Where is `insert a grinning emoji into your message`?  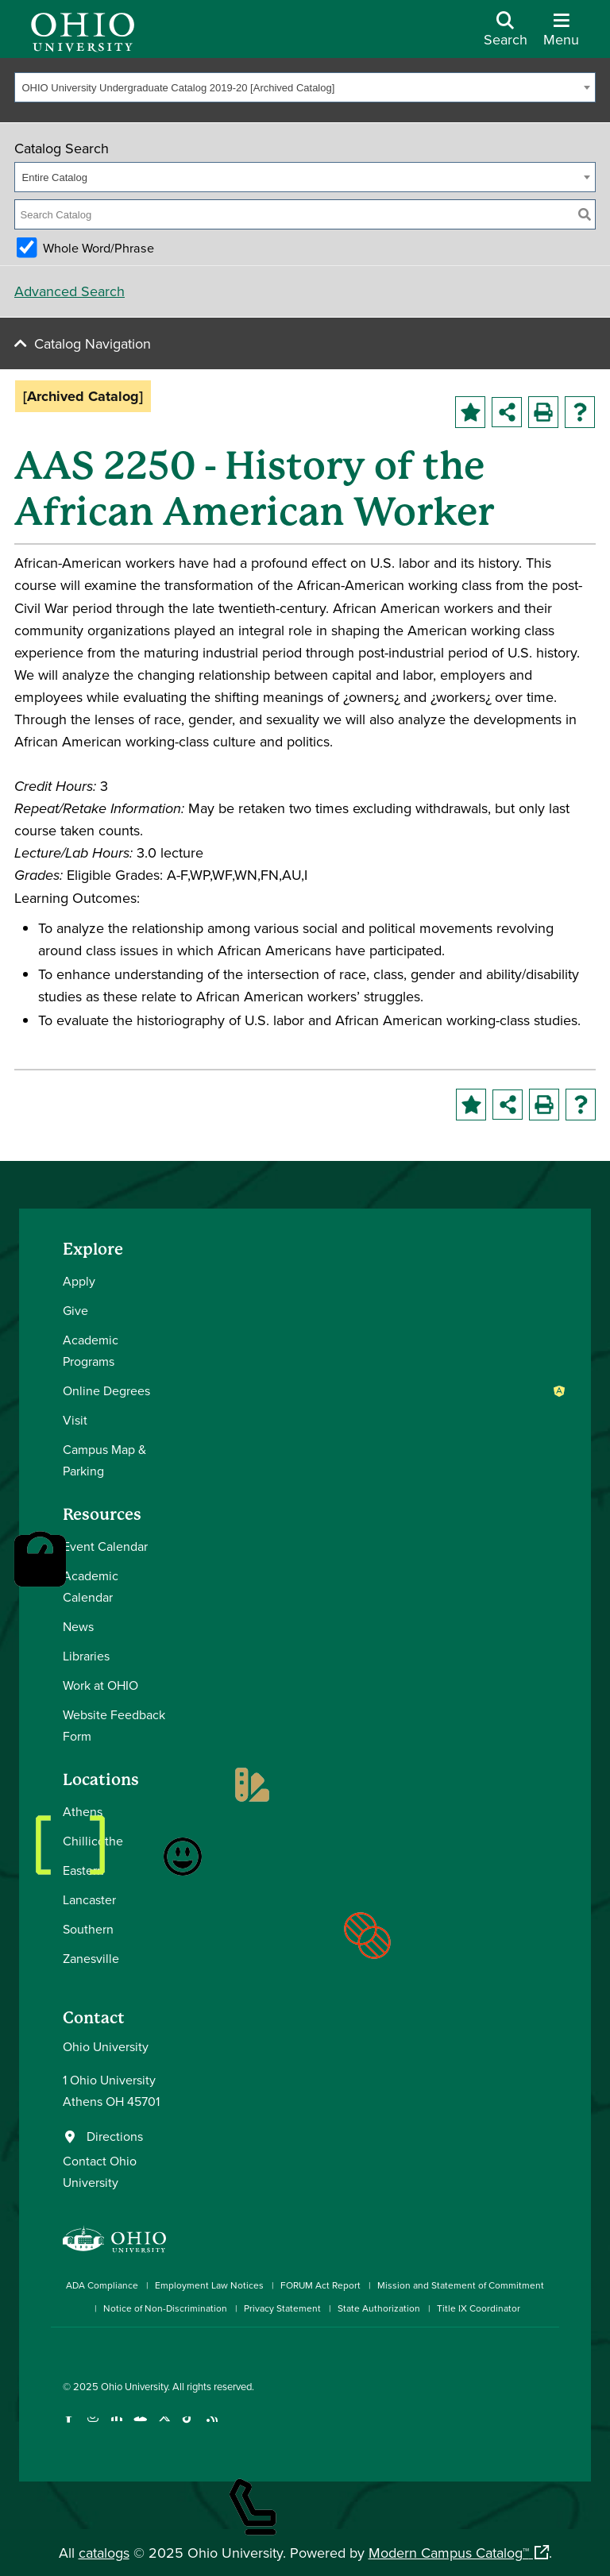
insert a grinning emoji into your message is located at coordinates (183, 1857).